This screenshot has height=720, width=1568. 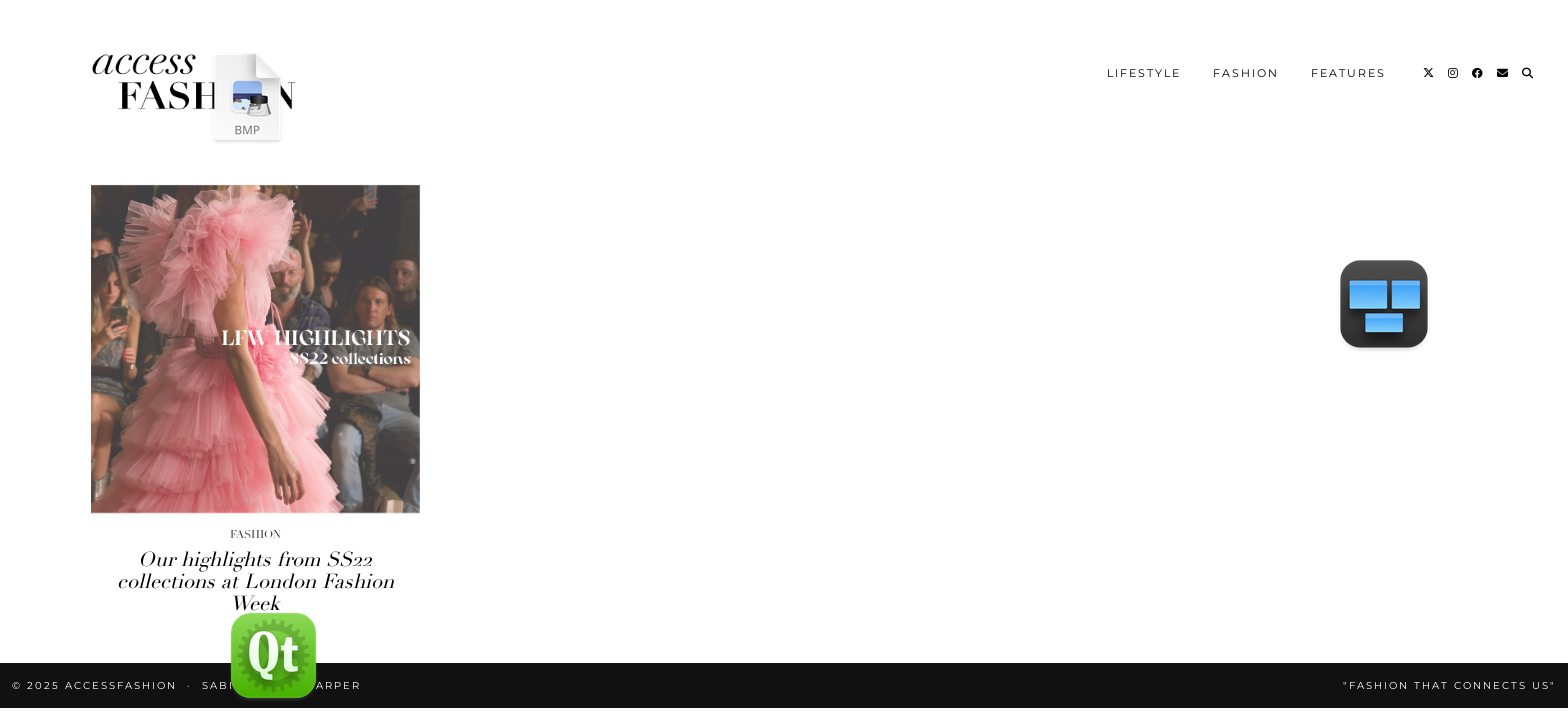 I want to click on open multitasking view, so click(x=1384, y=304).